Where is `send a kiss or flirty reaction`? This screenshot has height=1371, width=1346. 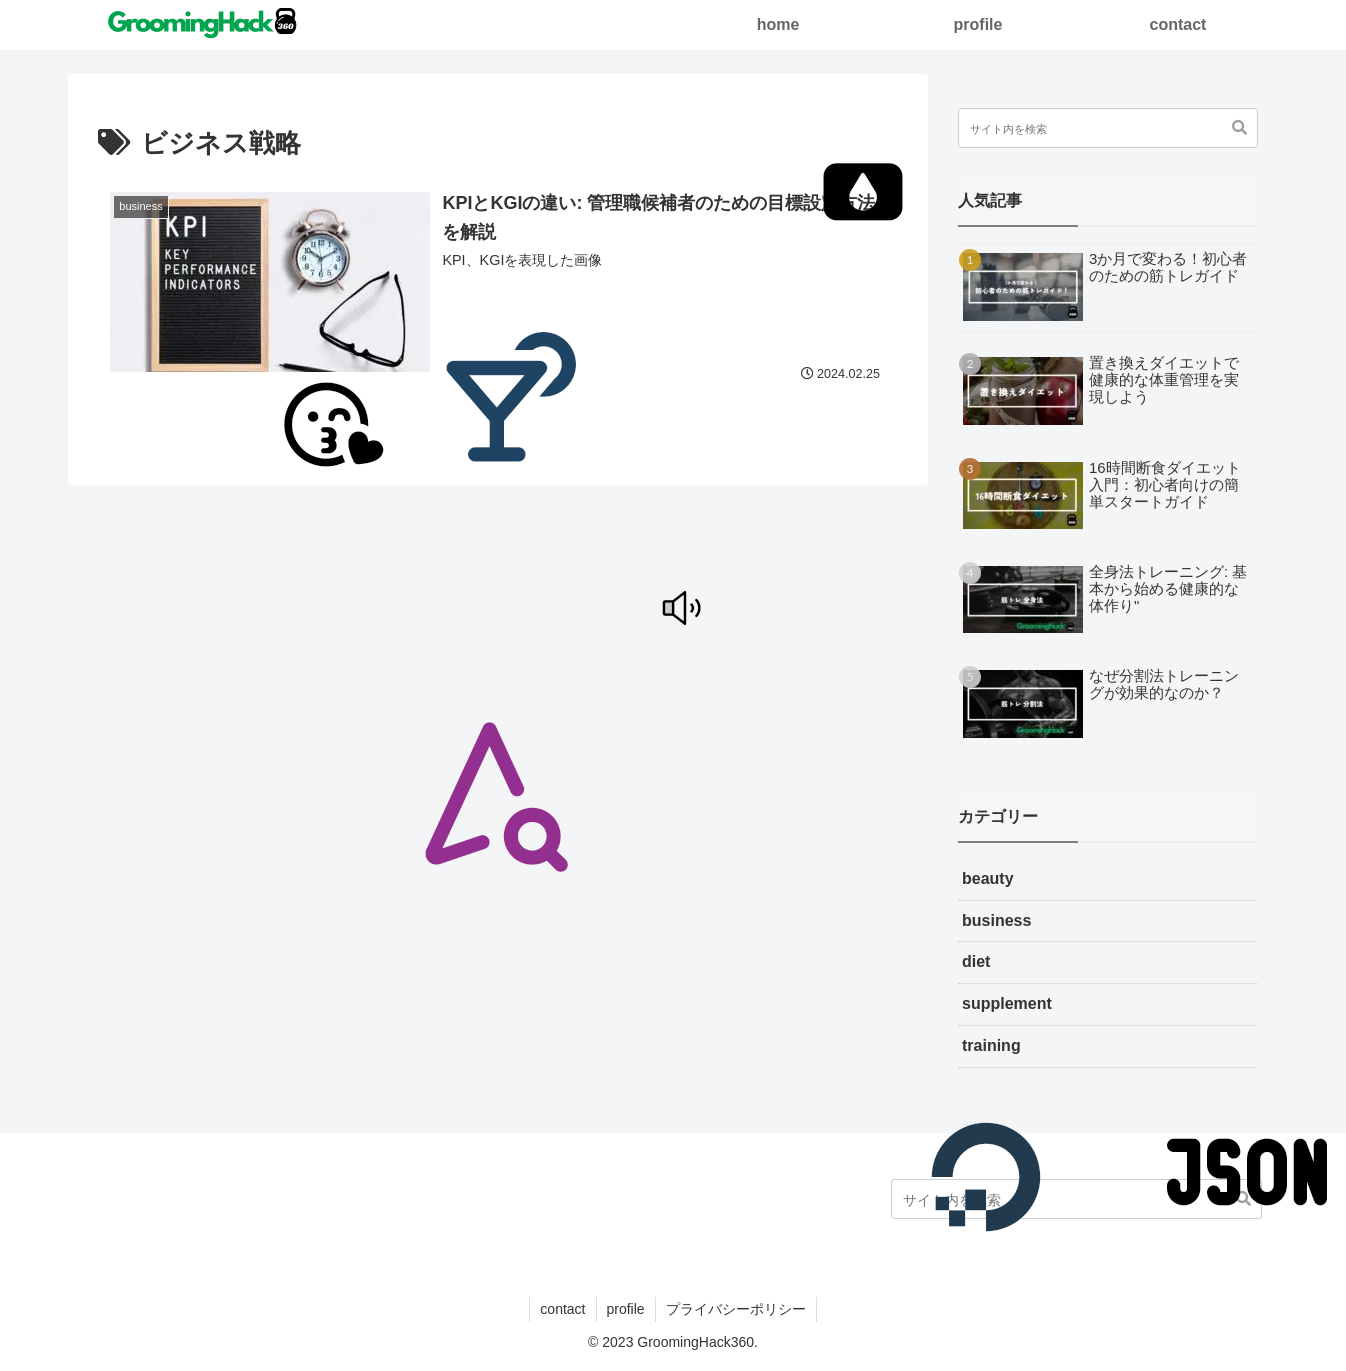
send a kiss or flirty reaction is located at coordinates (331, 424).